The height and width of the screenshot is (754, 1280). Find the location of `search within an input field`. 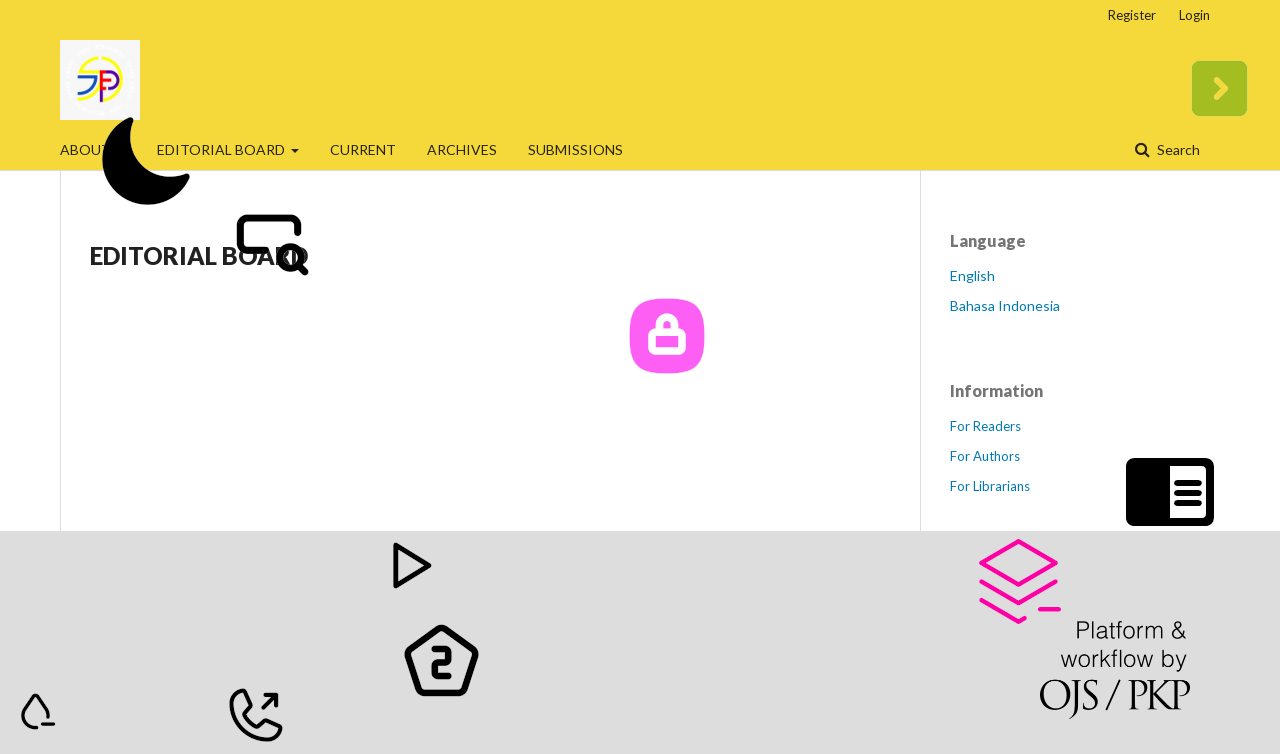

search within an input field is located at coordinates (269, 236).